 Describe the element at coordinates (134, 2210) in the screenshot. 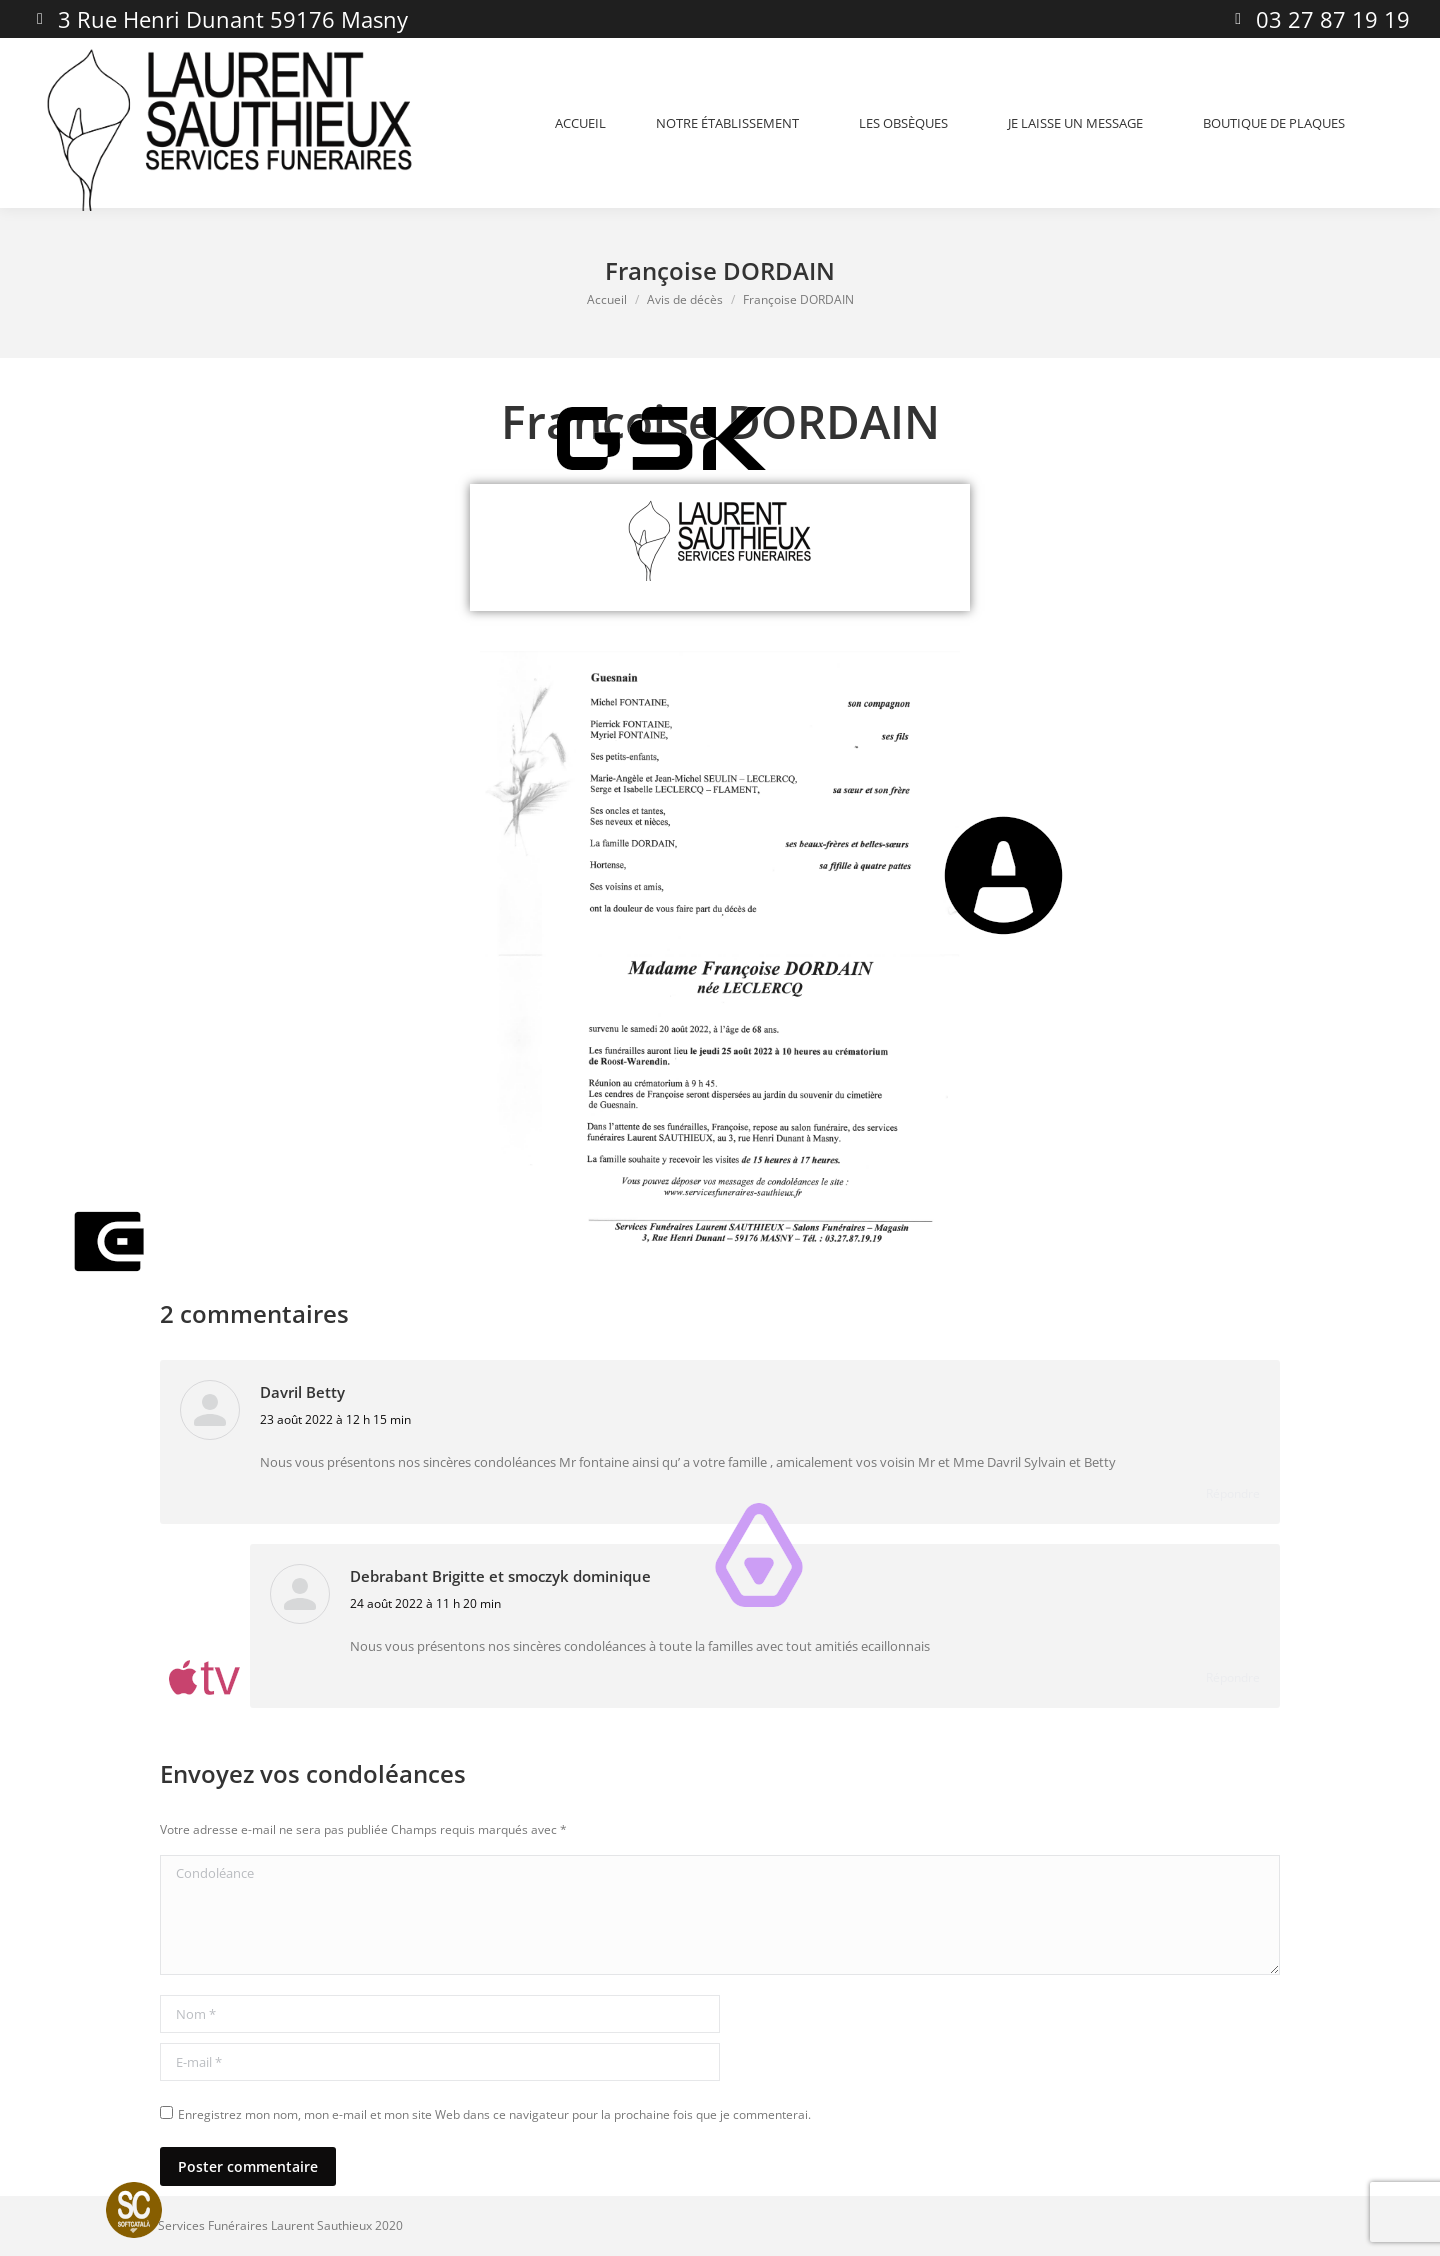

I see `visit the Softcatalà website or app` at that location.